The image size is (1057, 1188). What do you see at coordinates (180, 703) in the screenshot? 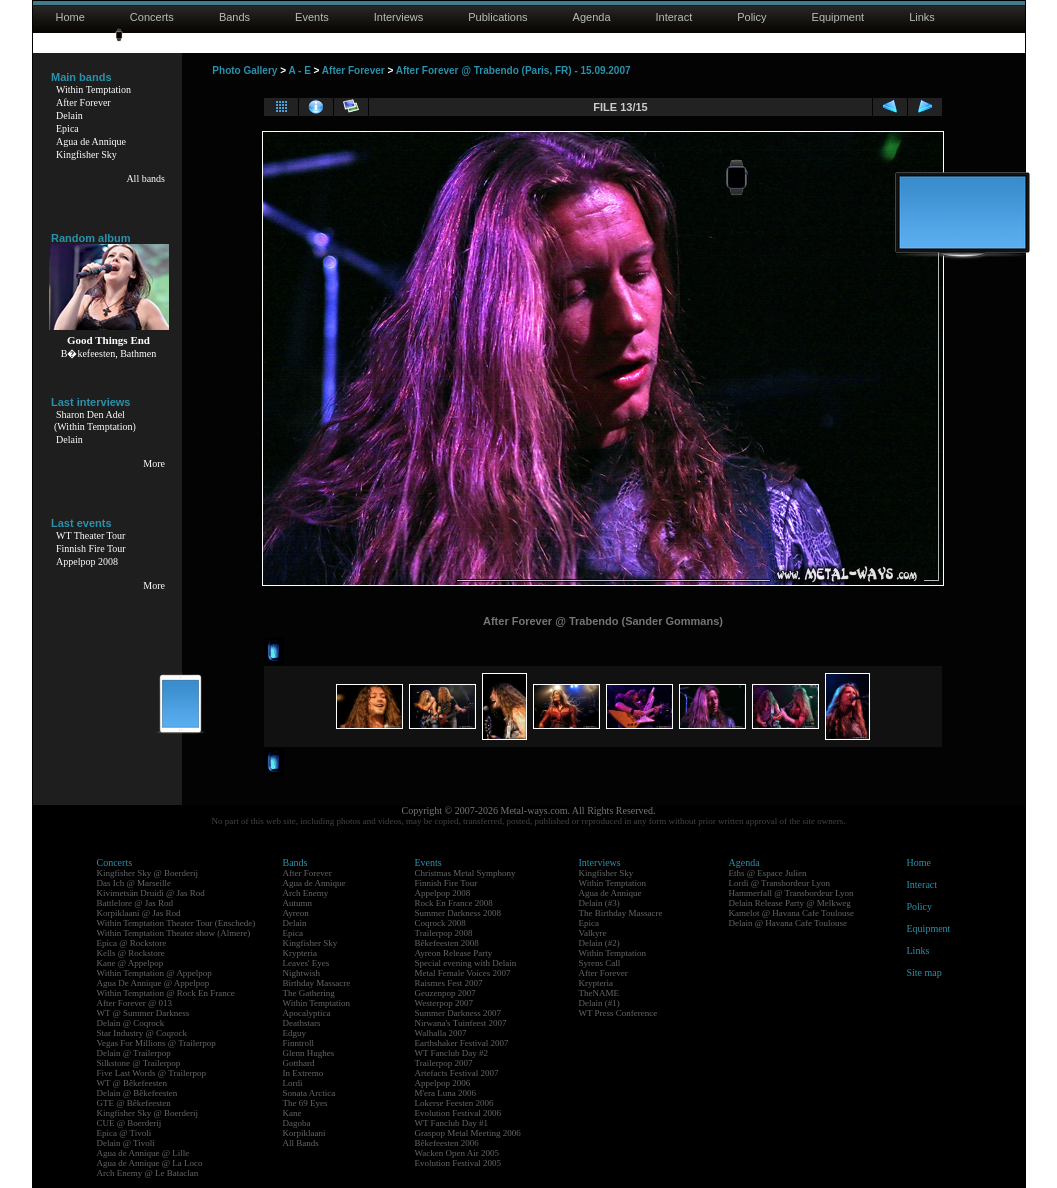
I see `connected ipad pro device` at bounding box center [180, 703].